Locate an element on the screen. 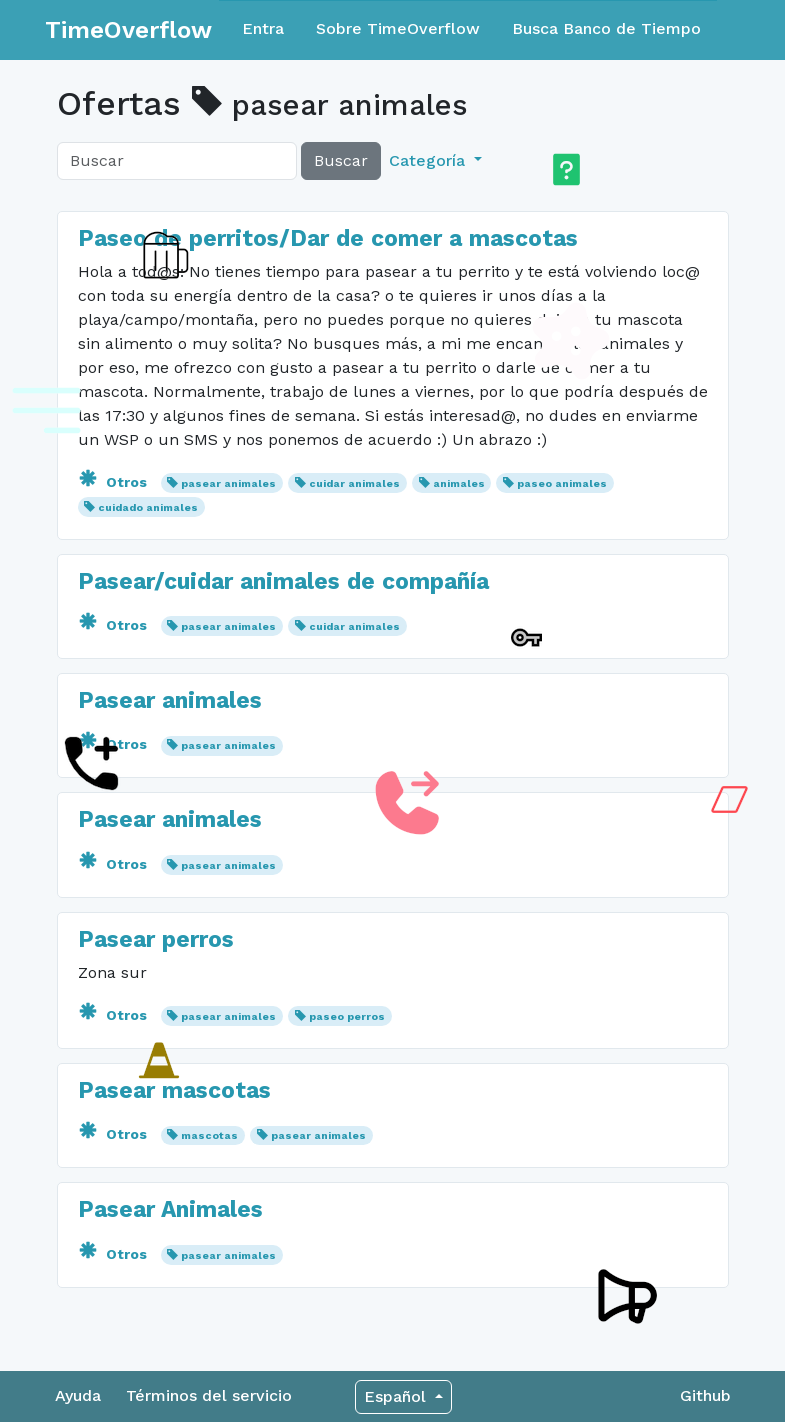 The width and height of the screenshot is (785, 1422). access help or FAQ section is located at coordinates (566, 169).